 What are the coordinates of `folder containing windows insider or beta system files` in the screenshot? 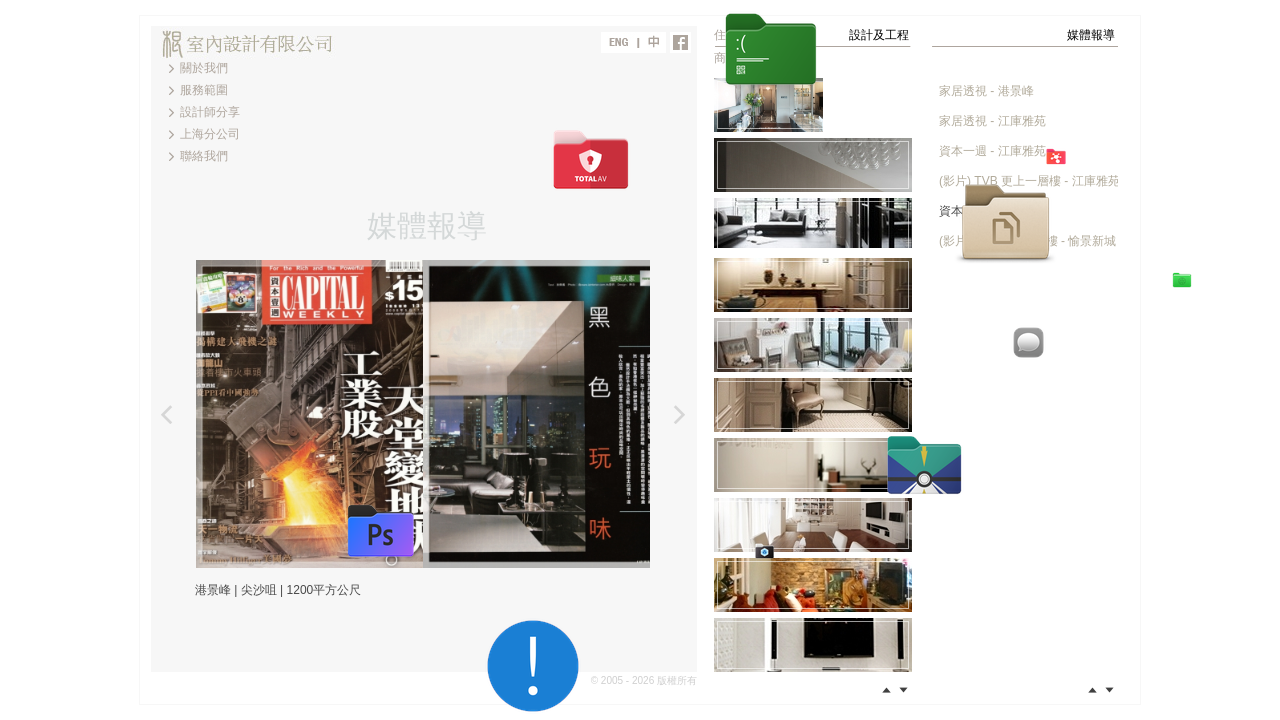 It's located at (770, 51).